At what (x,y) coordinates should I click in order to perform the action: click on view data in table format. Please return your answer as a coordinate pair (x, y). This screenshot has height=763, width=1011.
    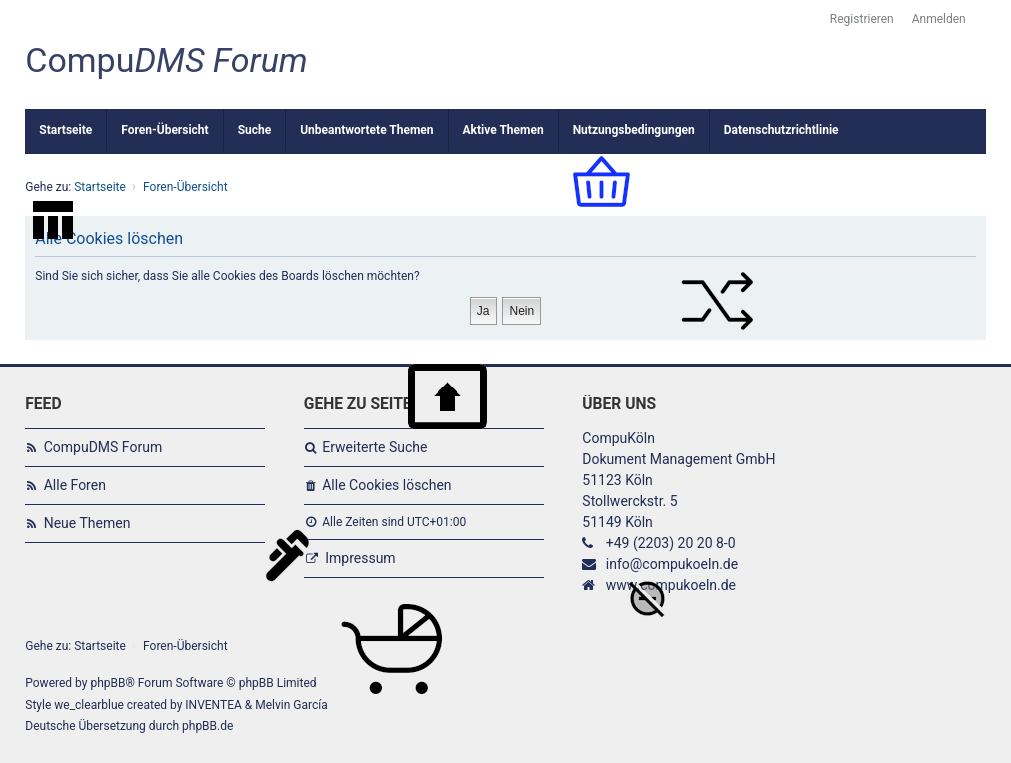
    Looking at the image, I should click on (52, 220).